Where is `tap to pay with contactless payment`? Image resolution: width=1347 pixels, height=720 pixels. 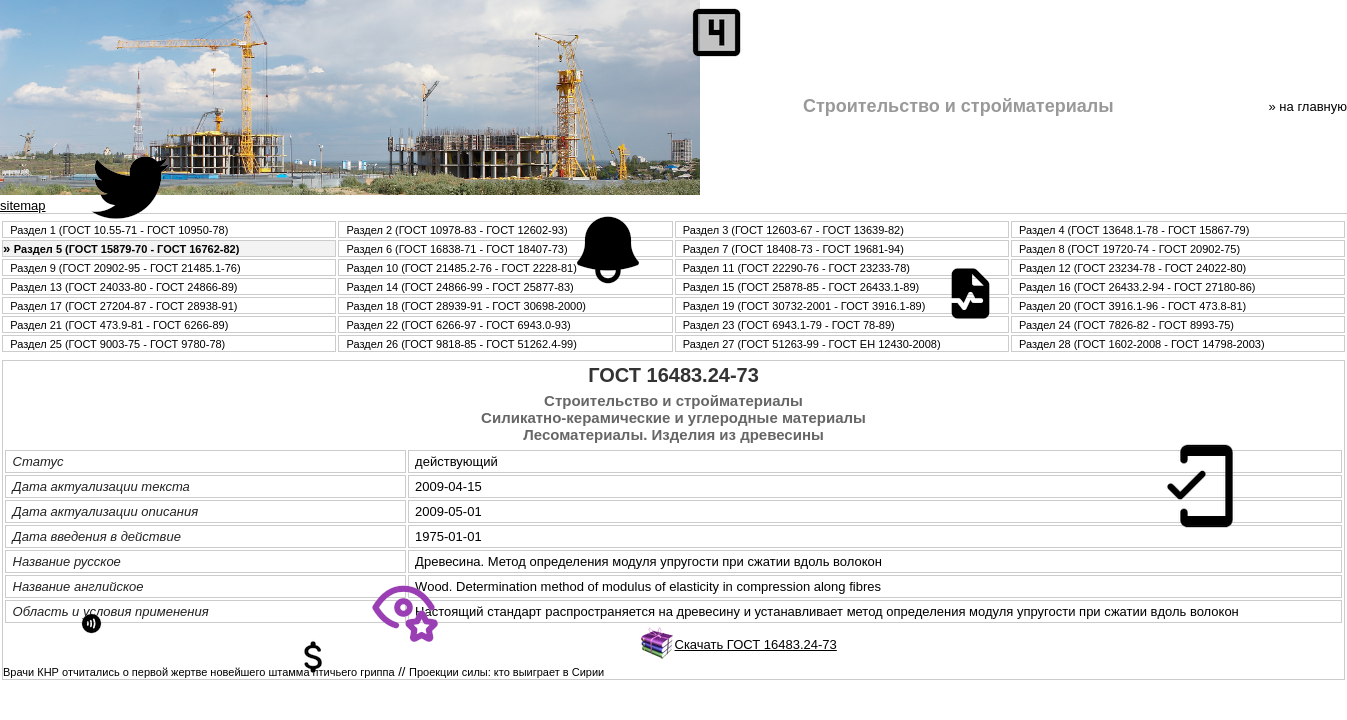 tap to pay with contactless payment is located at coordinates (91, 623).